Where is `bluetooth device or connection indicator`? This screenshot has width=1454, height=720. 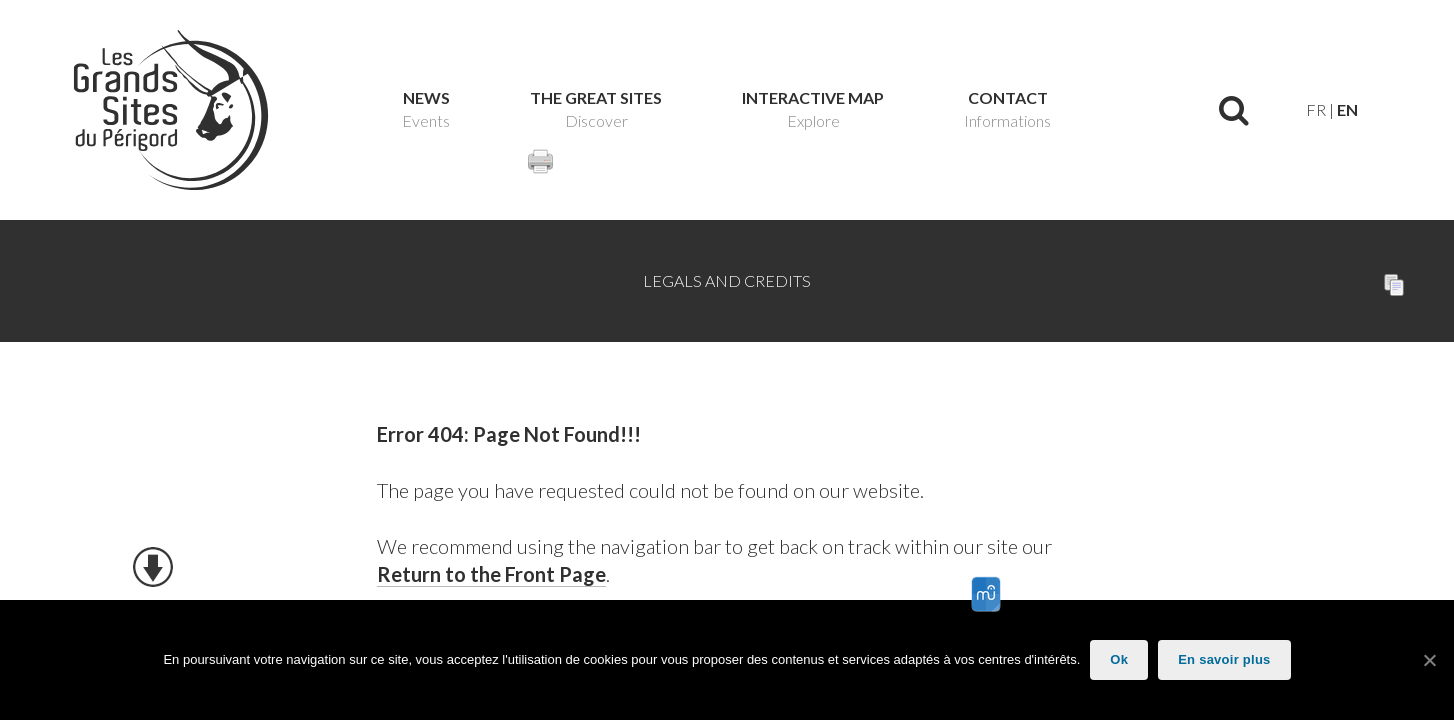 bluetooth device or connection indicator is located at coordinates (1270, 51).